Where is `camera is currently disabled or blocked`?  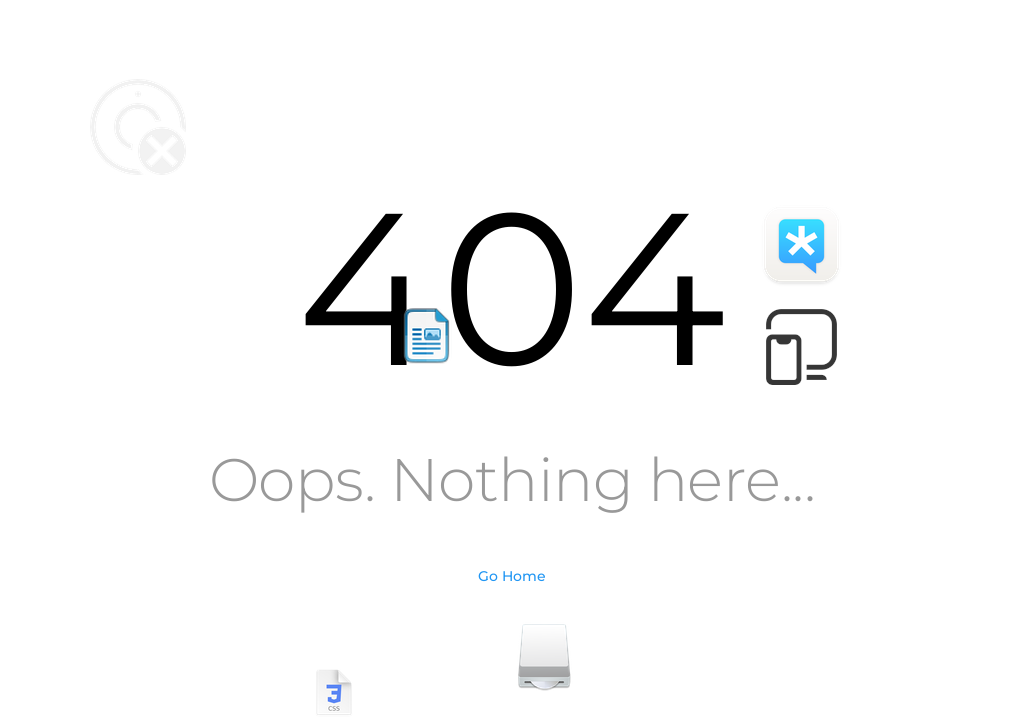
camera is currently disabled or blocked is located at coordinates (138, 127).